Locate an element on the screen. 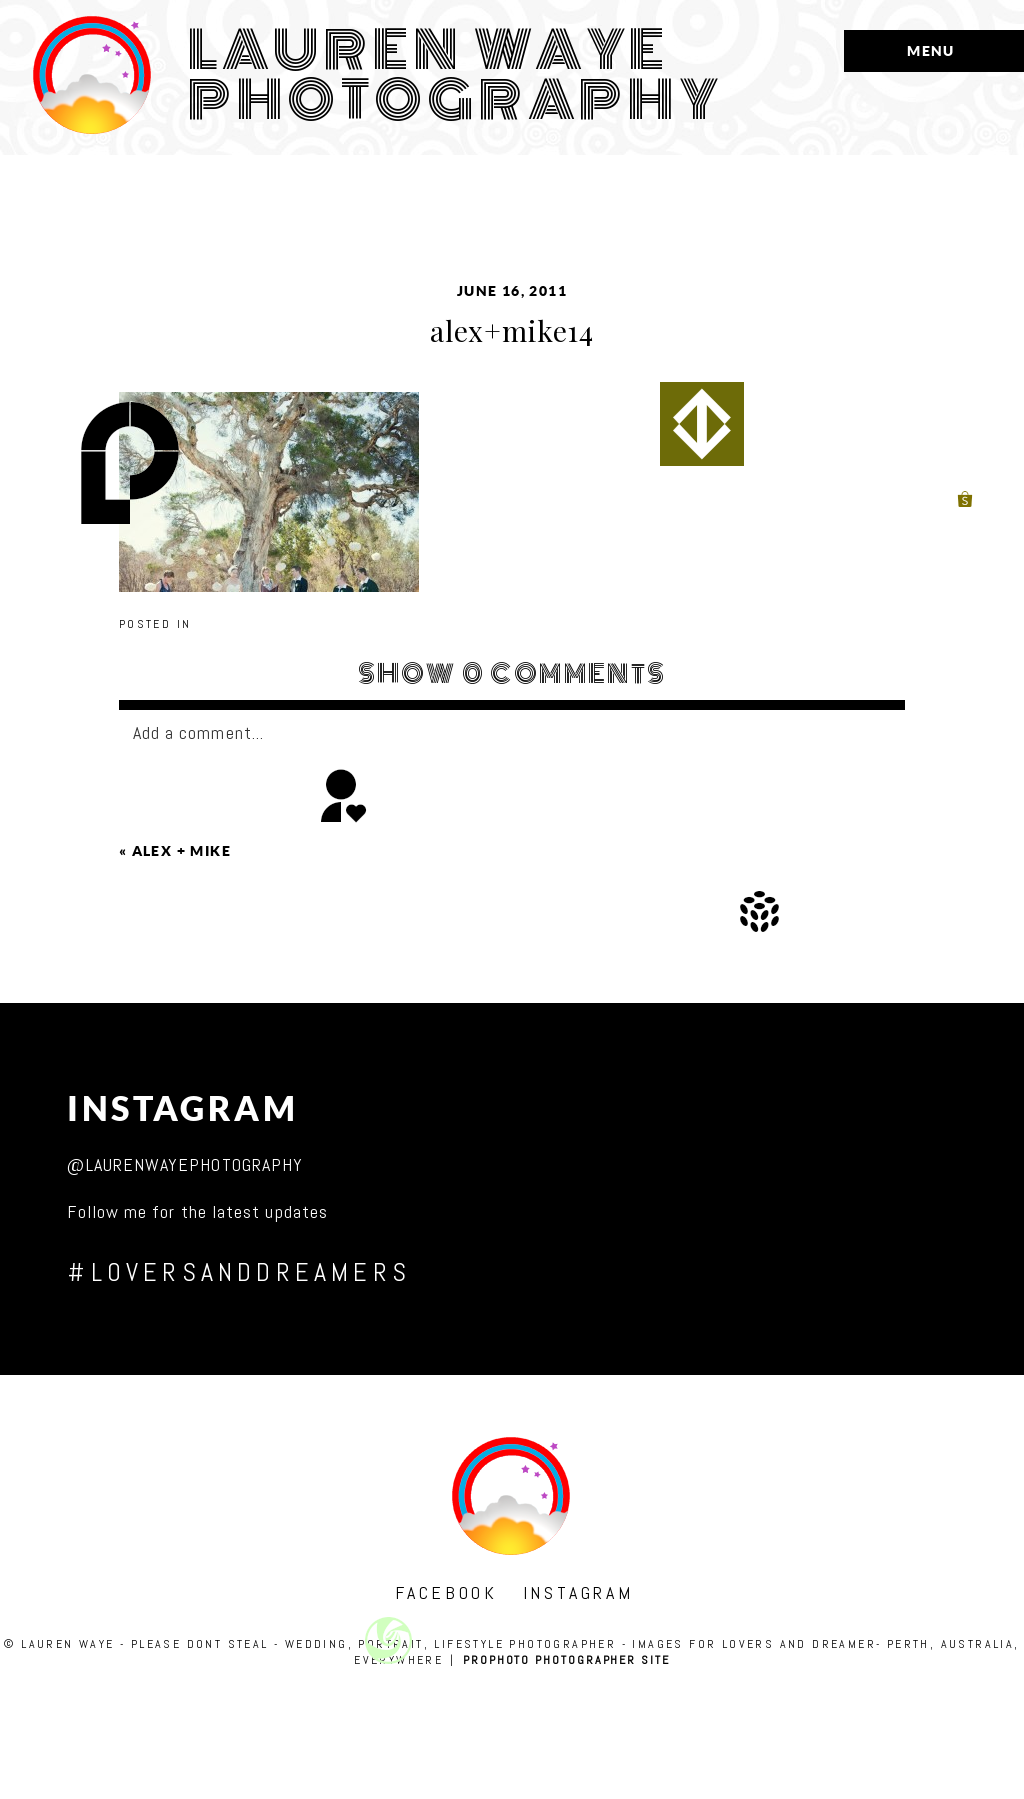 The width and height of the screenshot is (1024, 1799). open deepin desktop environment settings is located at coordinates (388, 1640).